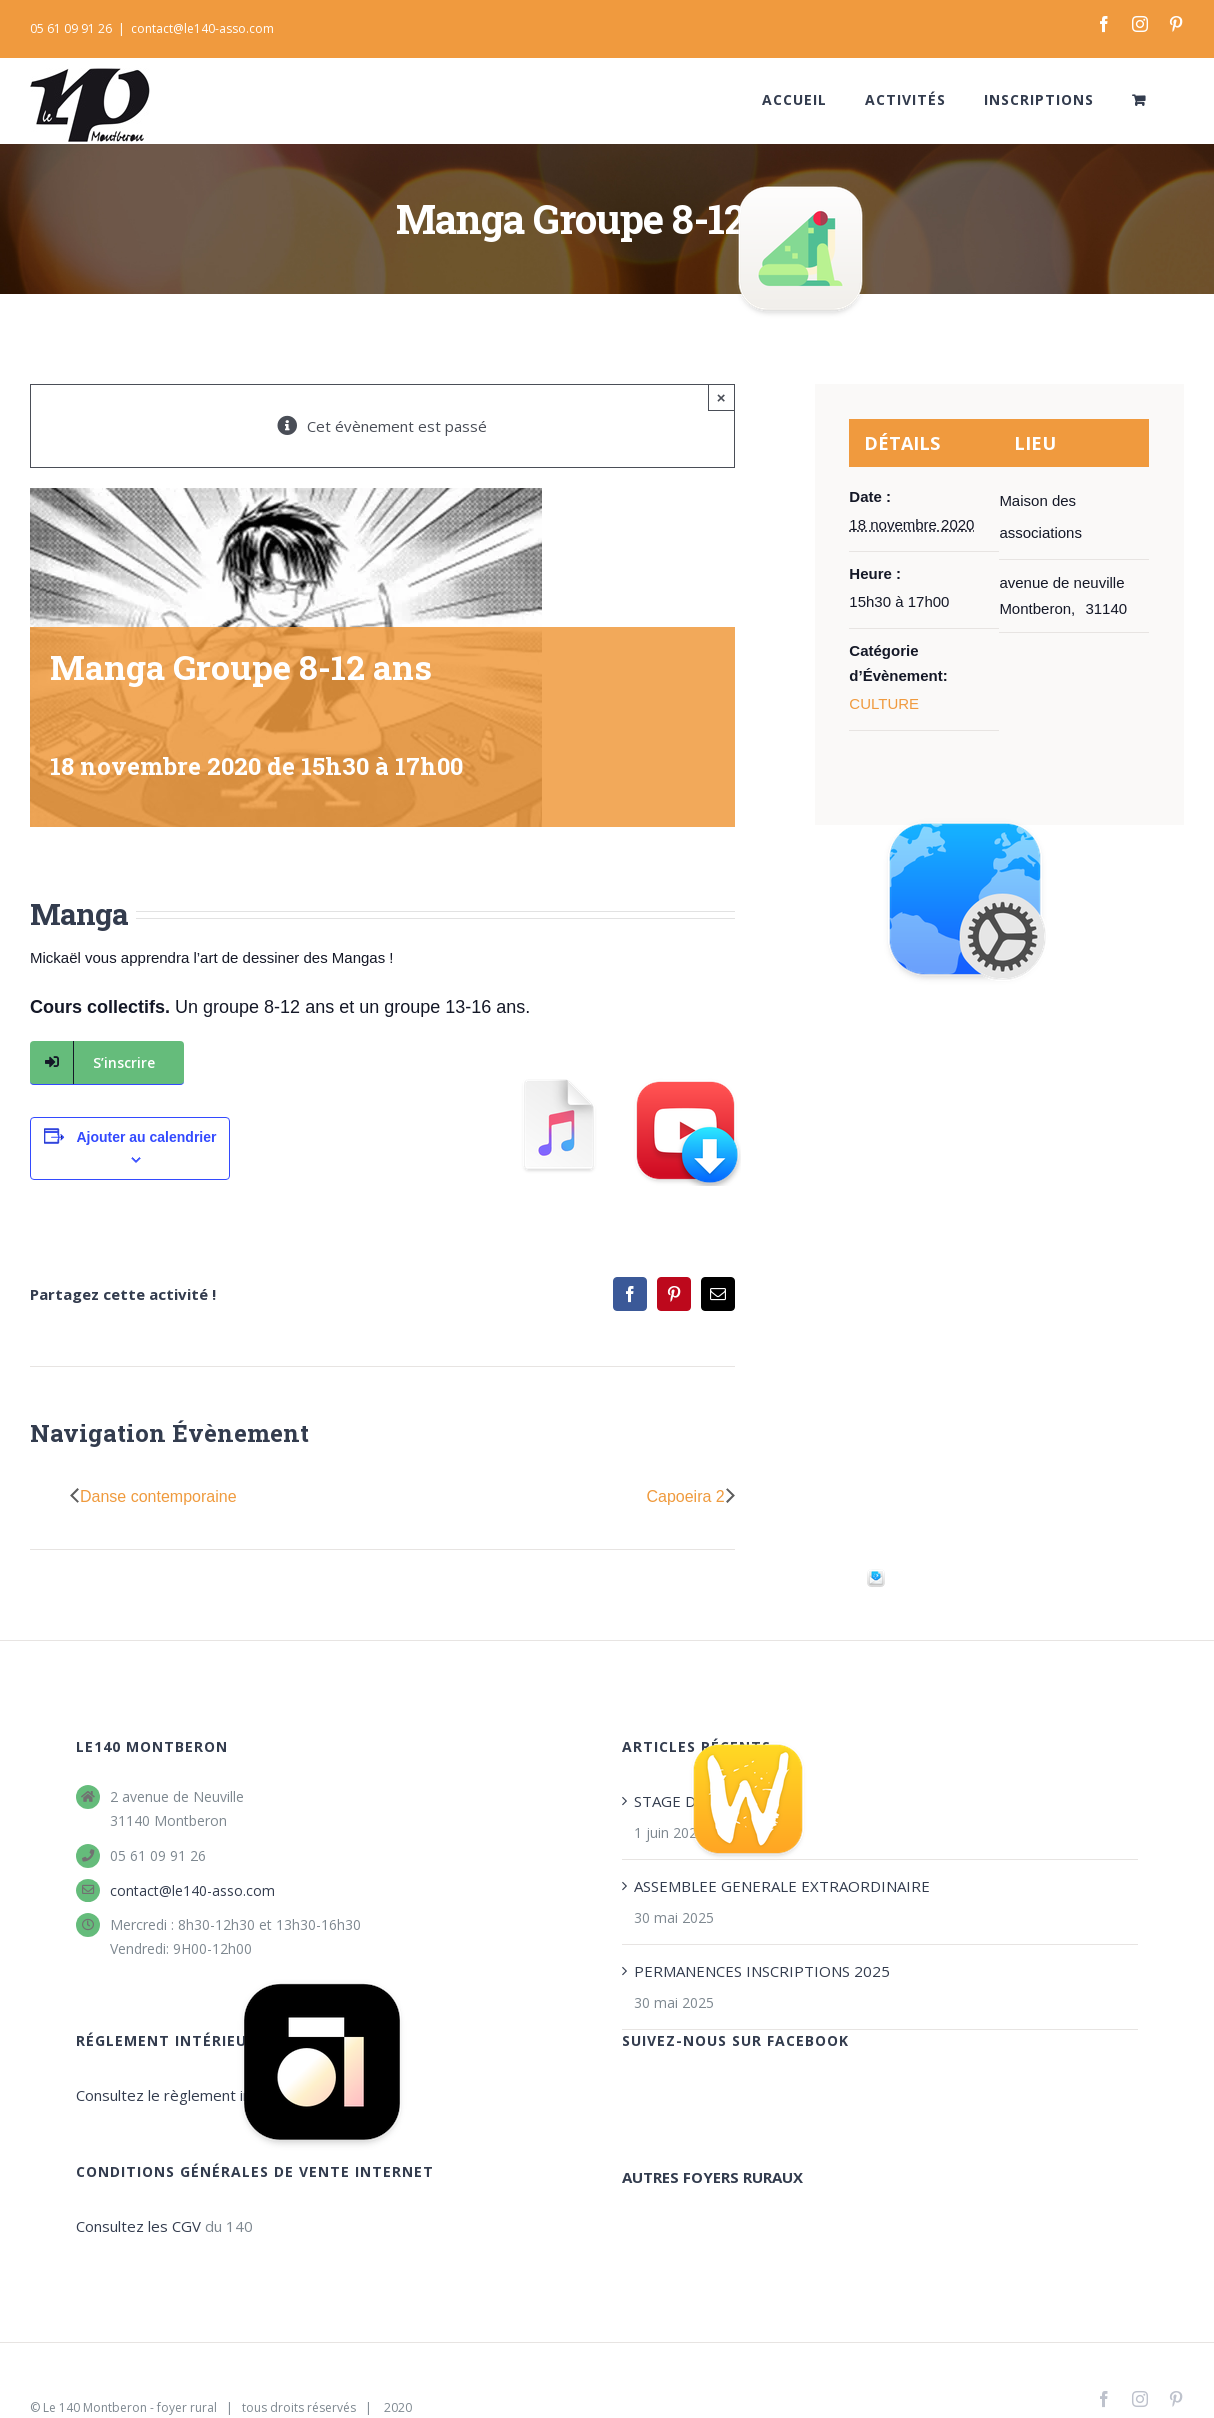 The width and height of the screenshot is (1214, 2418). I want to click on open sieve mail filter editor, so click(876, 1578).